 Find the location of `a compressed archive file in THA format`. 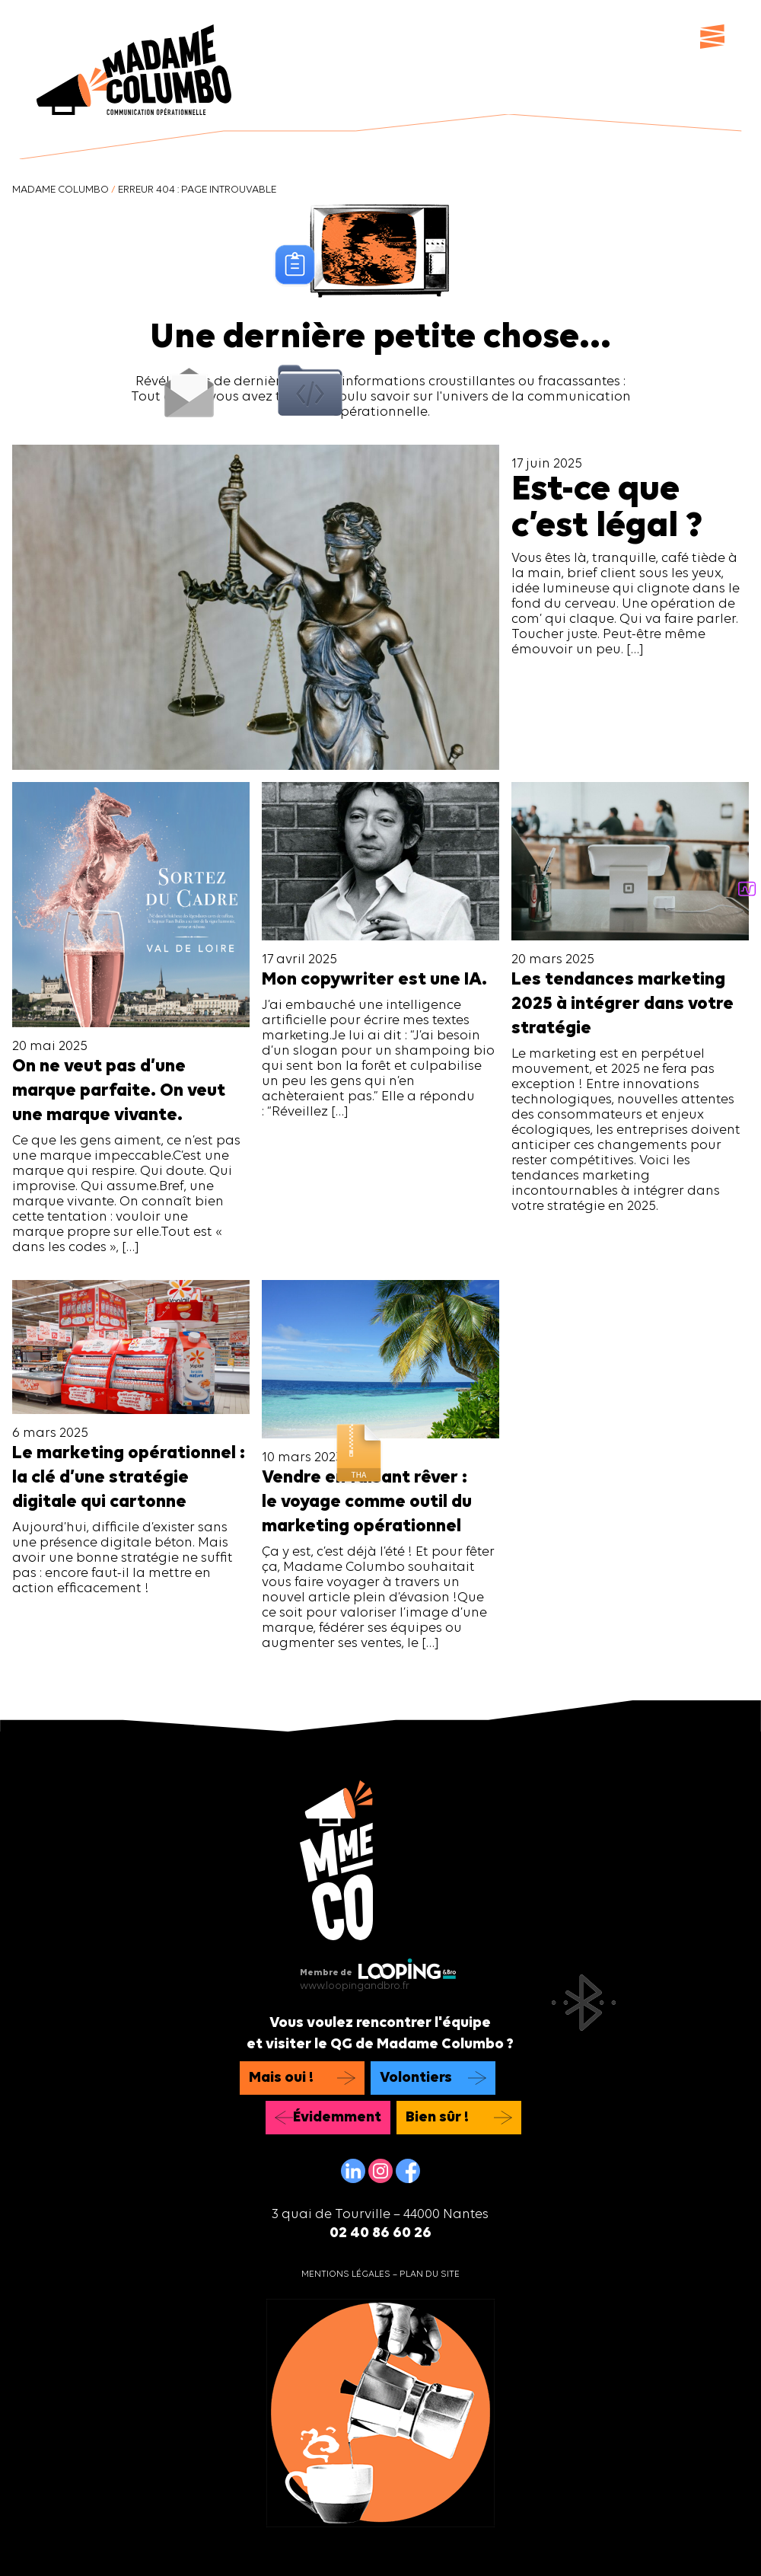

a compressed archive file in THA format is located at coordinates (358, 1454).